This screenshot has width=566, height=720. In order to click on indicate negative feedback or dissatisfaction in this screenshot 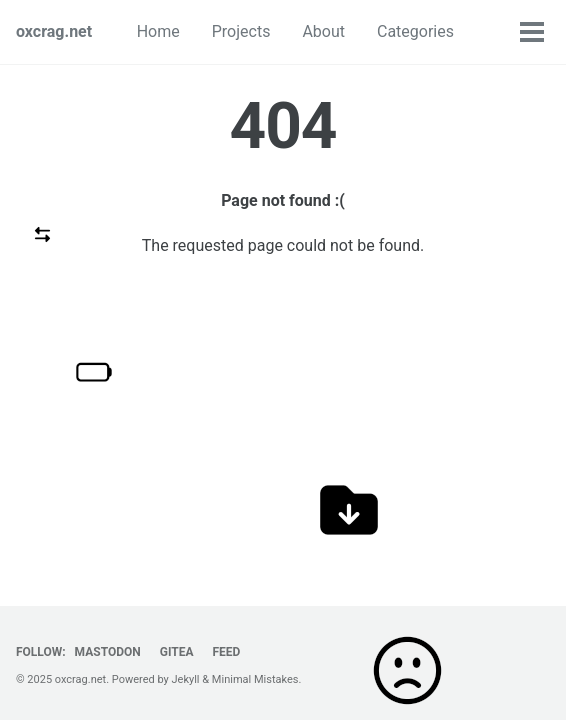, I will do `click(407, 670)`.